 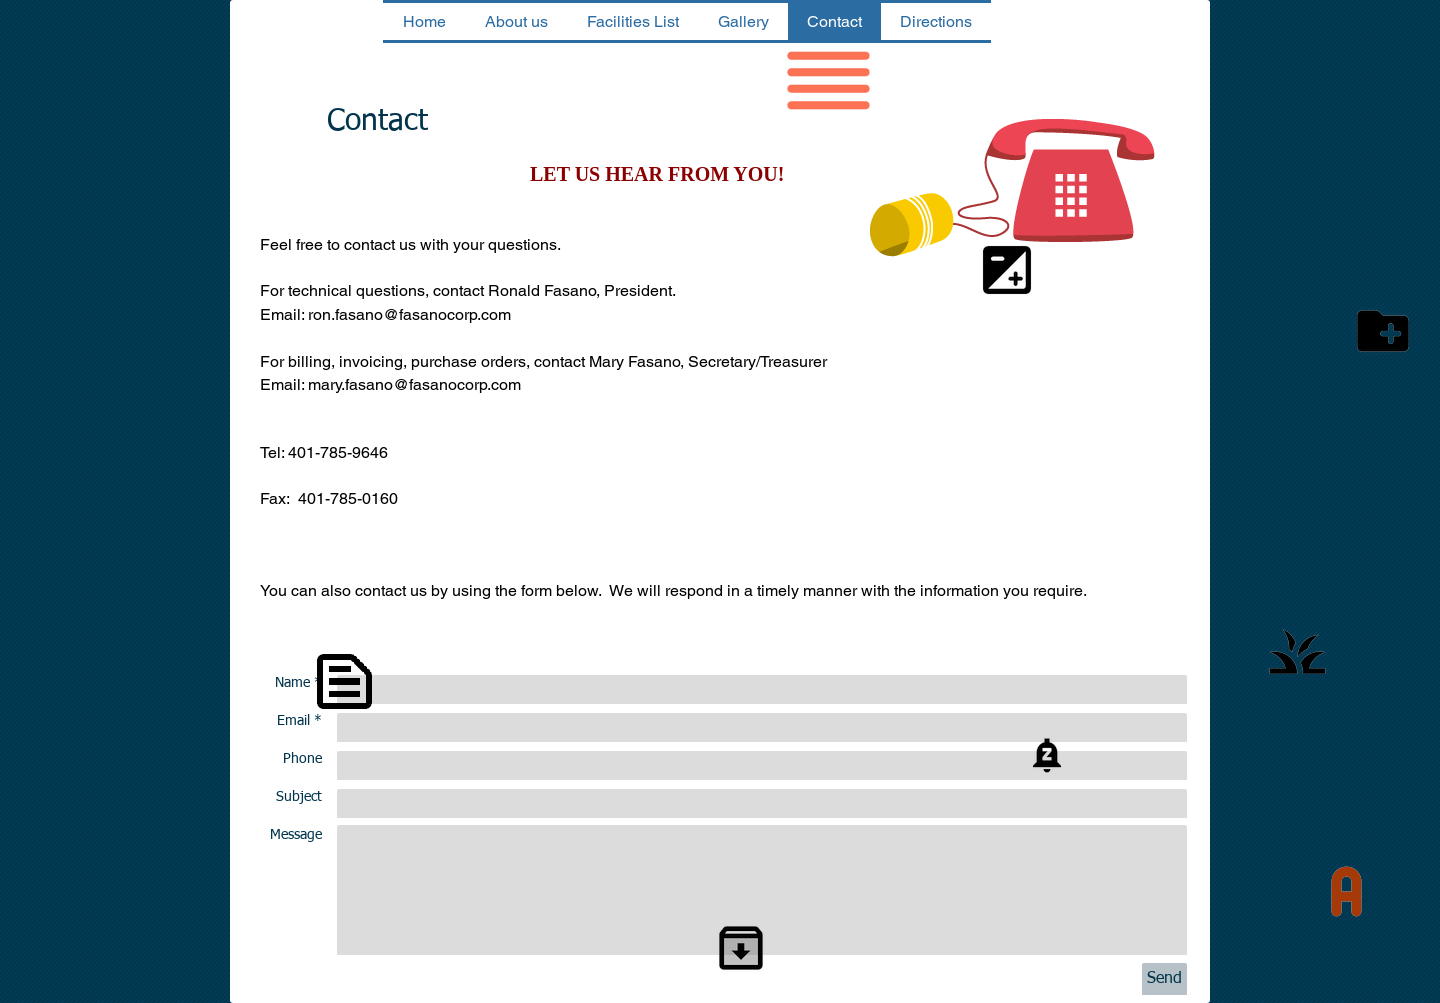 I want to click on notifications are currently paused or snoozed, so click(x=1047, y=755).